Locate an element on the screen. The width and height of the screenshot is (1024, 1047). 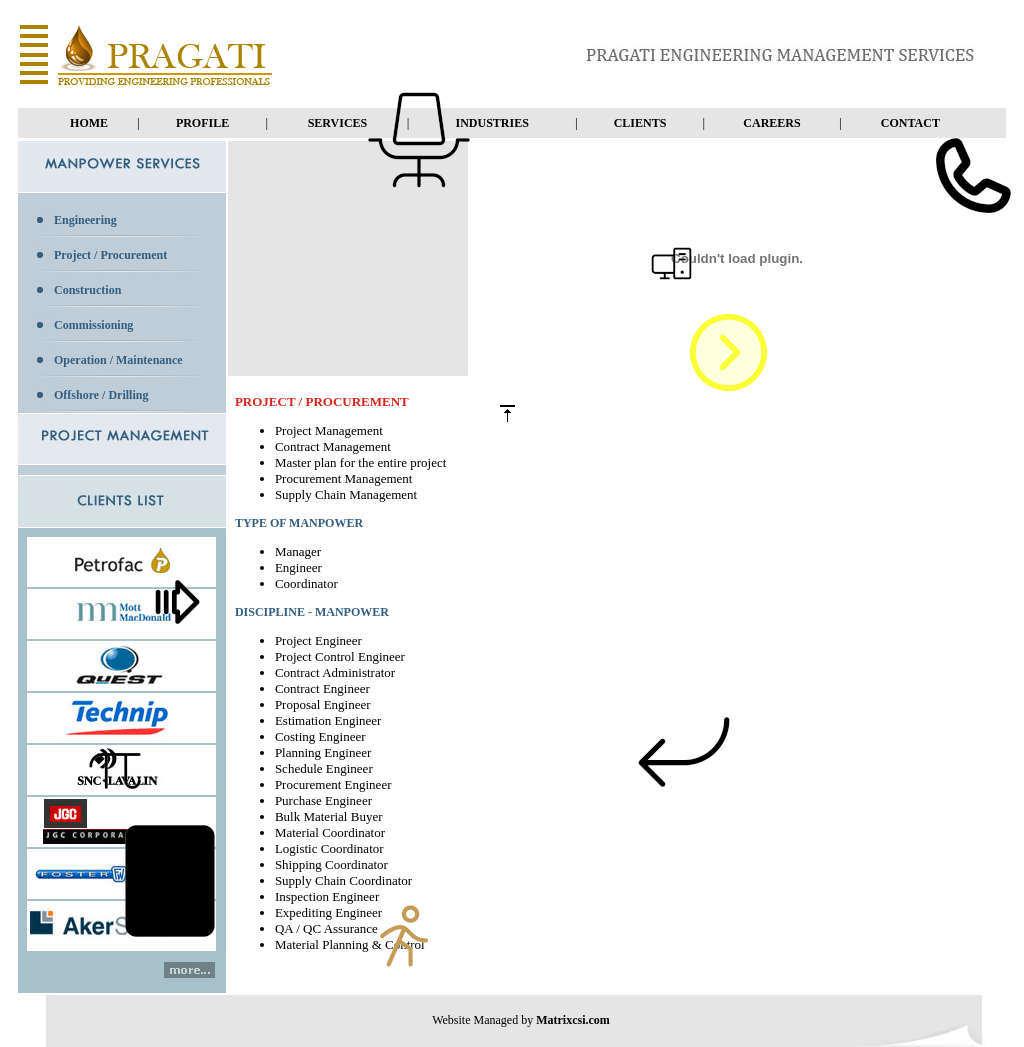
go to next item or screen is located at coordinates (728, 352).